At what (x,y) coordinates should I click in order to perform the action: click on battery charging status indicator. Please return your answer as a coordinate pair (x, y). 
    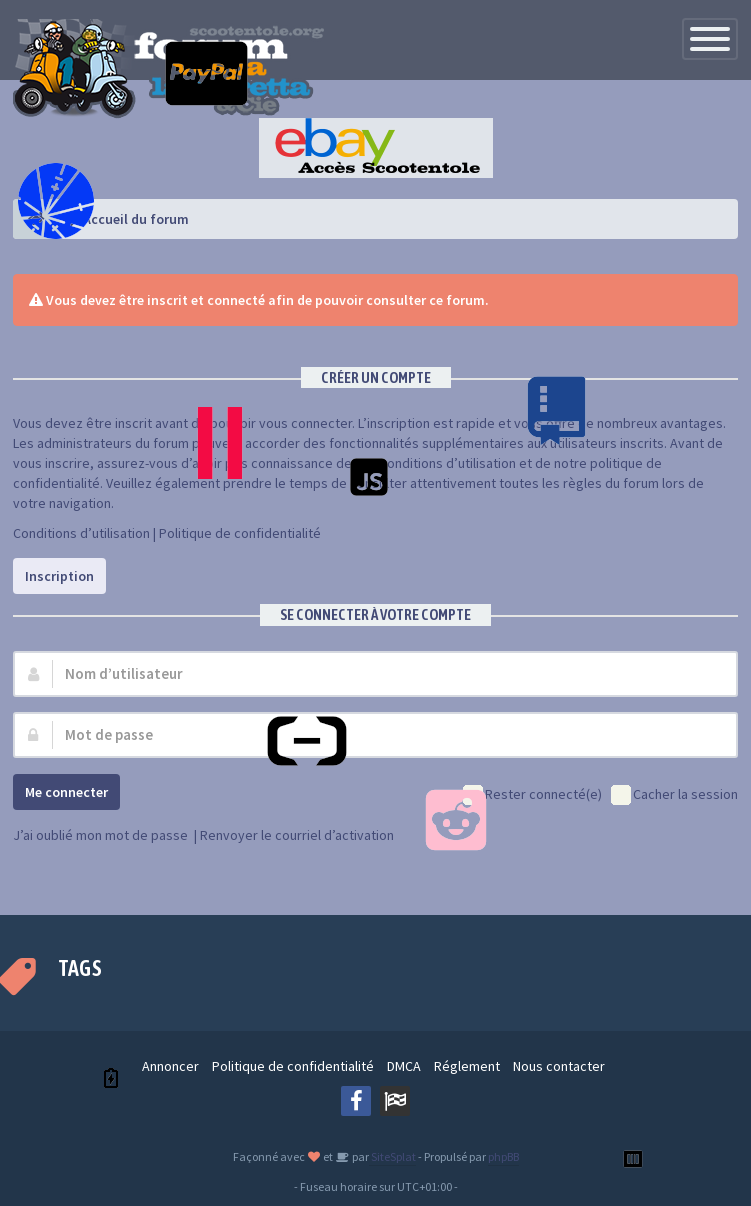
    Looking at the image, I should click on (111, 1078).